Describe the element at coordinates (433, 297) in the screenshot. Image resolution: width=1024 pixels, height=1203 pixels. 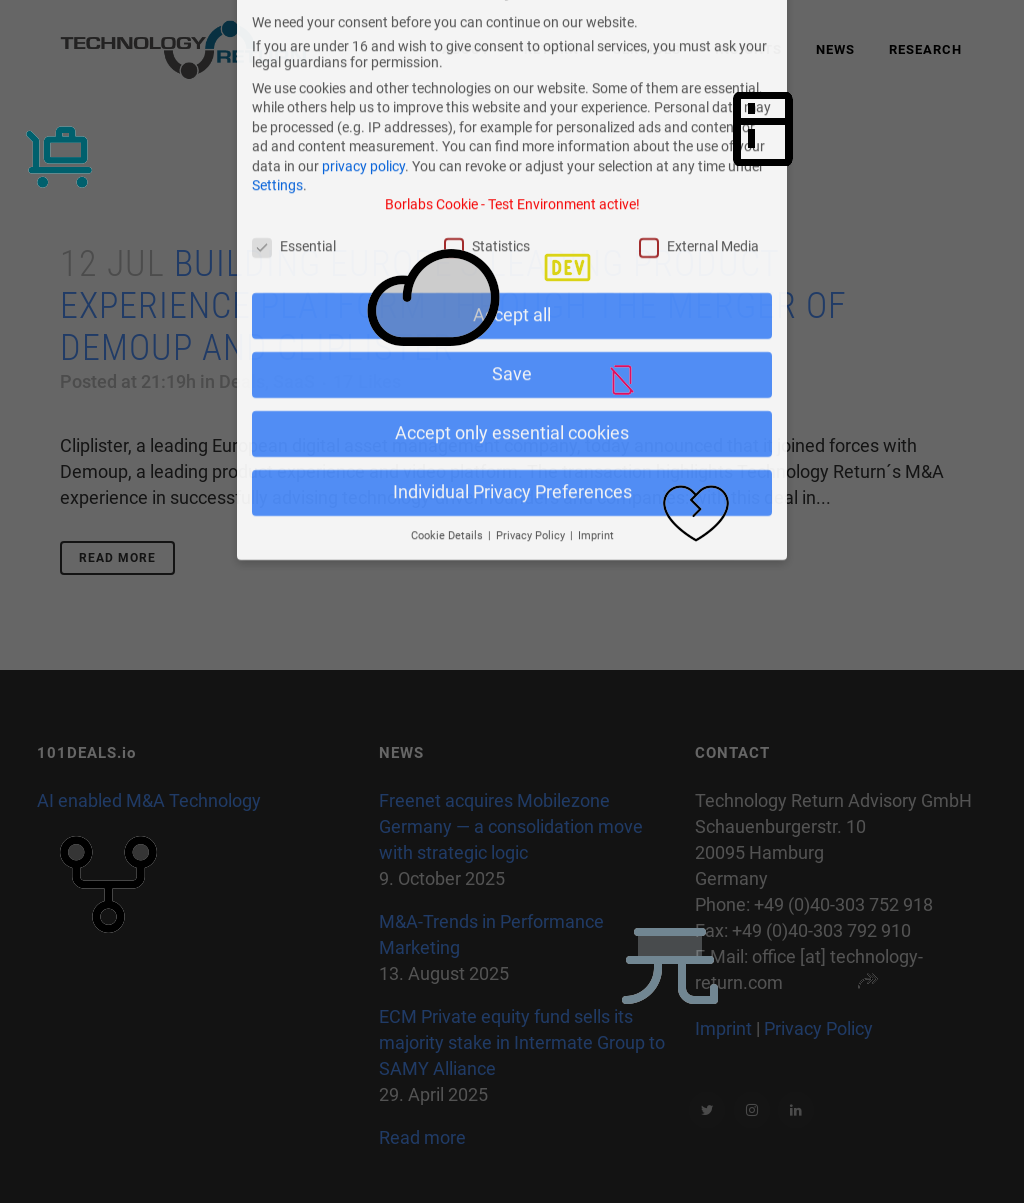
I see `access cloud storage` at that location.